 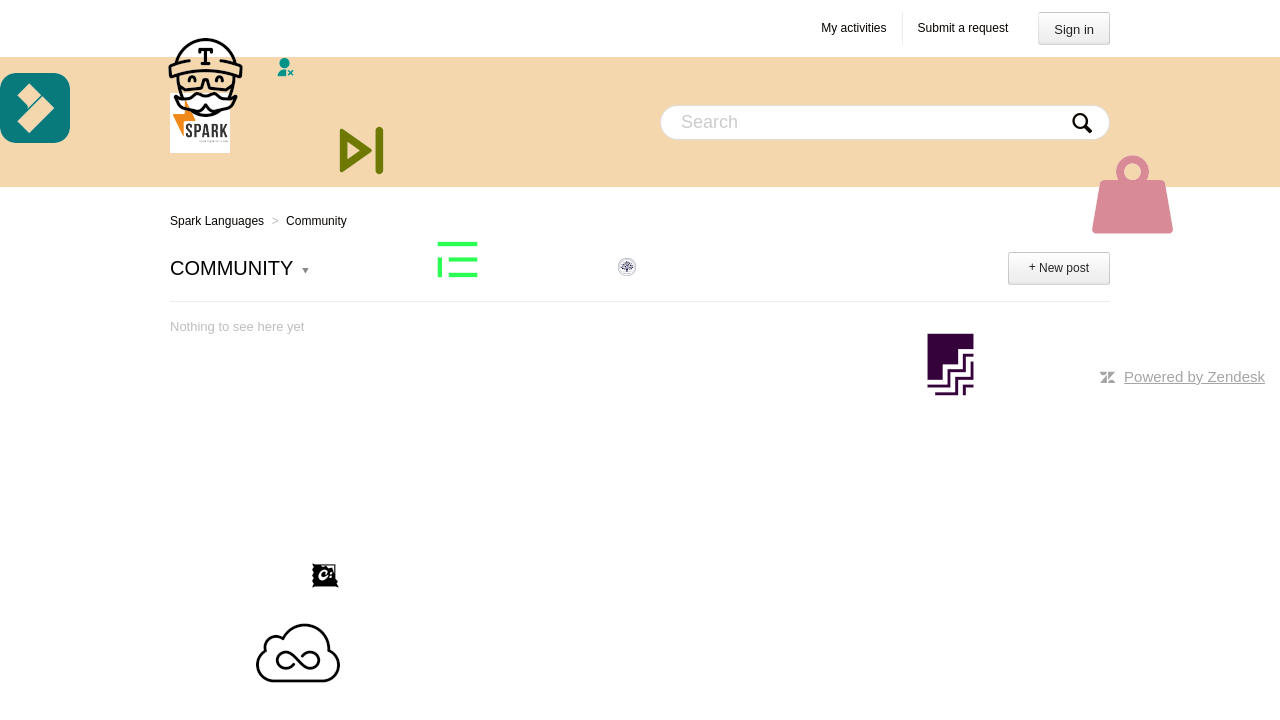 What do you see at coordinates (325, 575) in the screenshot?
I see `chocolatey package manager logo` at bounding box center [325, 575].